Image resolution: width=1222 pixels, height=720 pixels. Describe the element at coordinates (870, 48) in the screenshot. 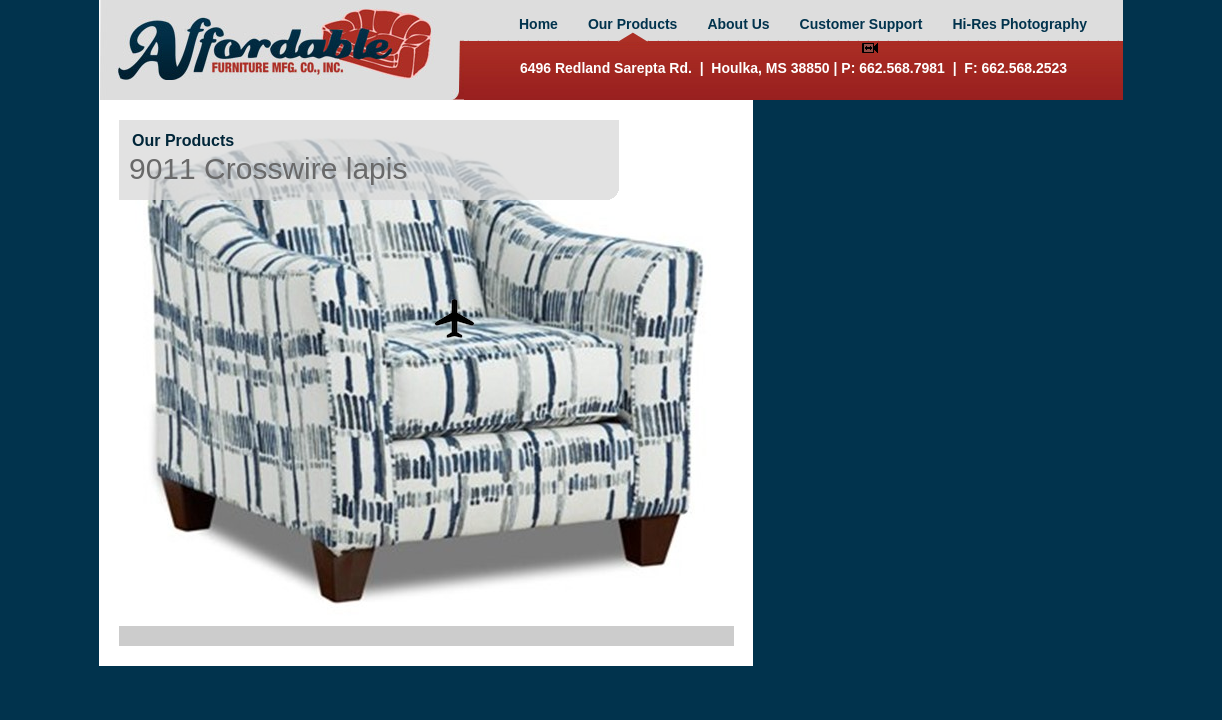

I see `switch between front and rear camera during video recording` at that location.